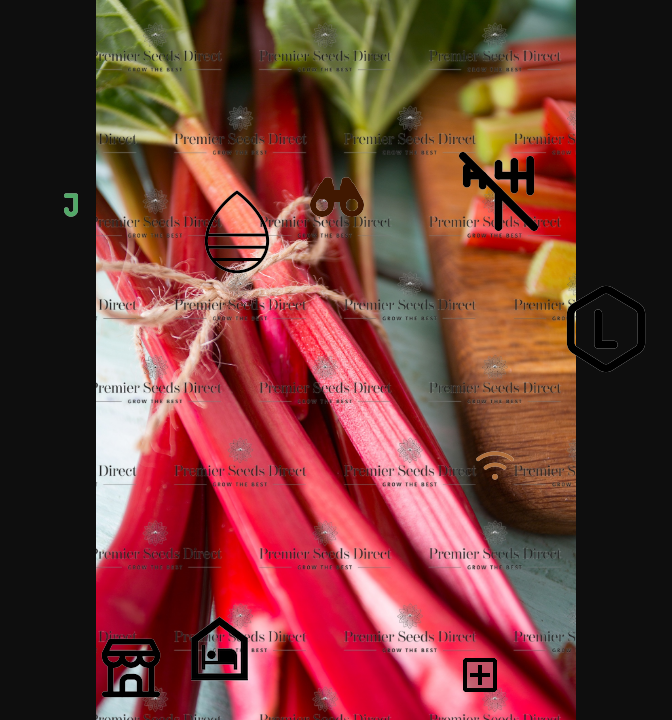 The height and width of the screenshot is (720, 672). What do you see at coordinates (237, 235) in the screenshot?
I see `indicates partial fill level or liquid amount` at bounding box center [237, 235].